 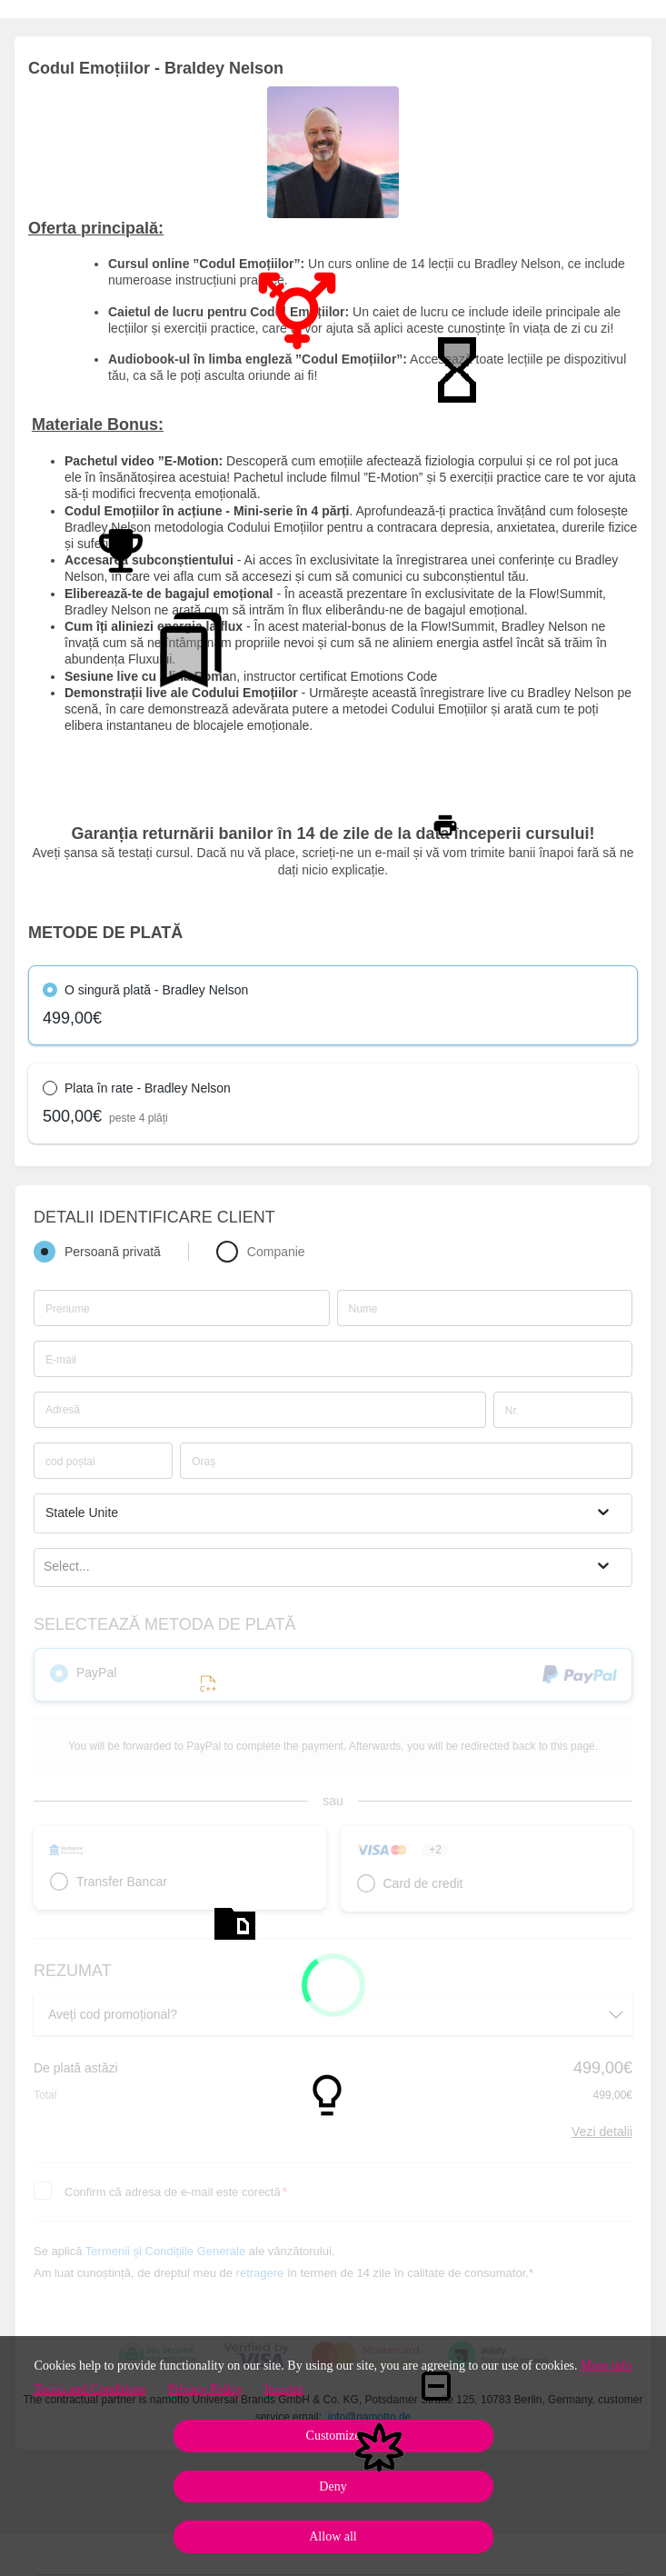 I want to click on view achievements or awards, so click(x=121, y=551).